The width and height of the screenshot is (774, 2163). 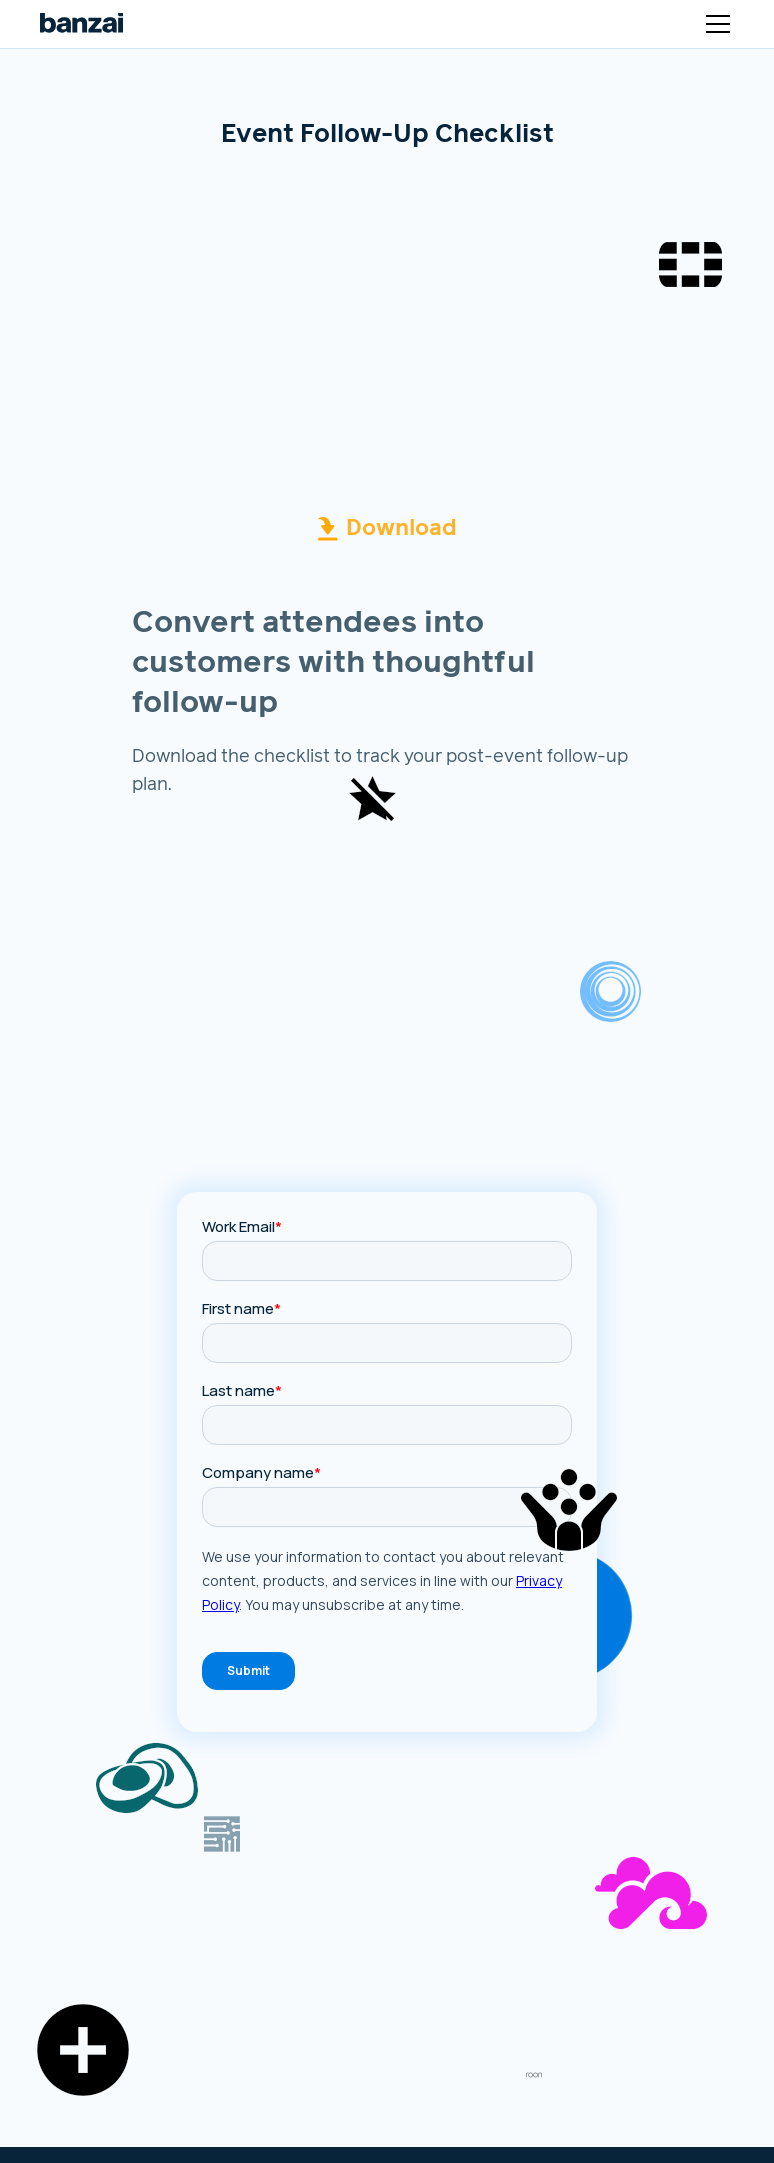 I want to click on open the Google Crowdsource app, so click(x=569, y=1510).